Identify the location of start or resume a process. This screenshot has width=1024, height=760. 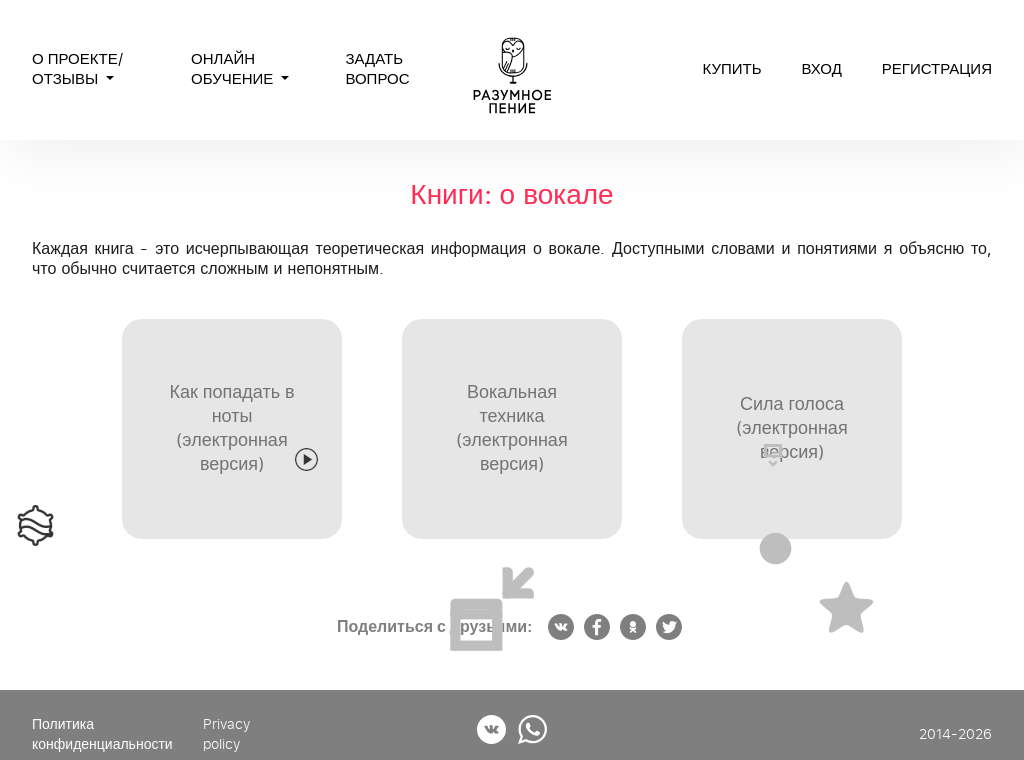
(306, 459).